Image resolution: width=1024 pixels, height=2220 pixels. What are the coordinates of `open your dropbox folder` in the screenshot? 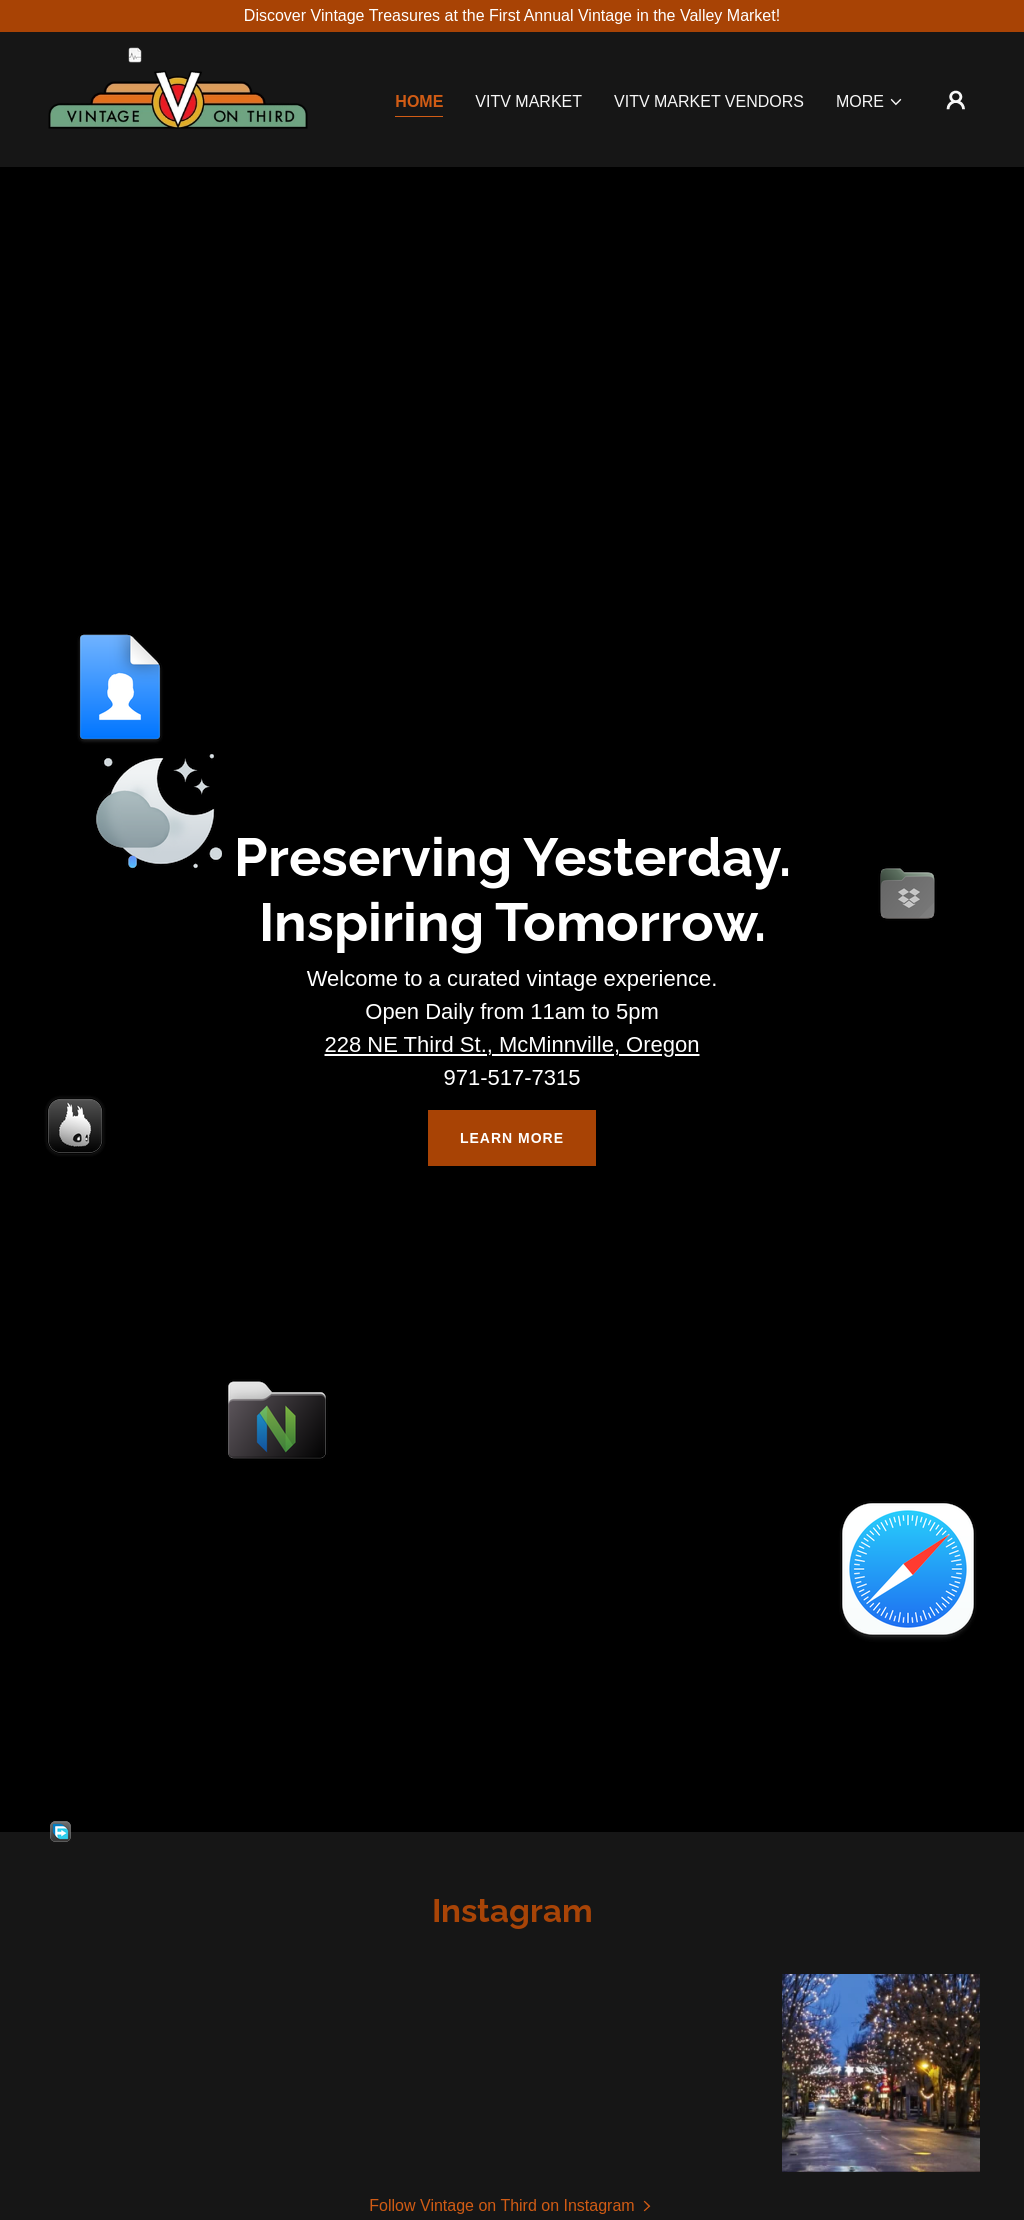 It's located at (907, 893).